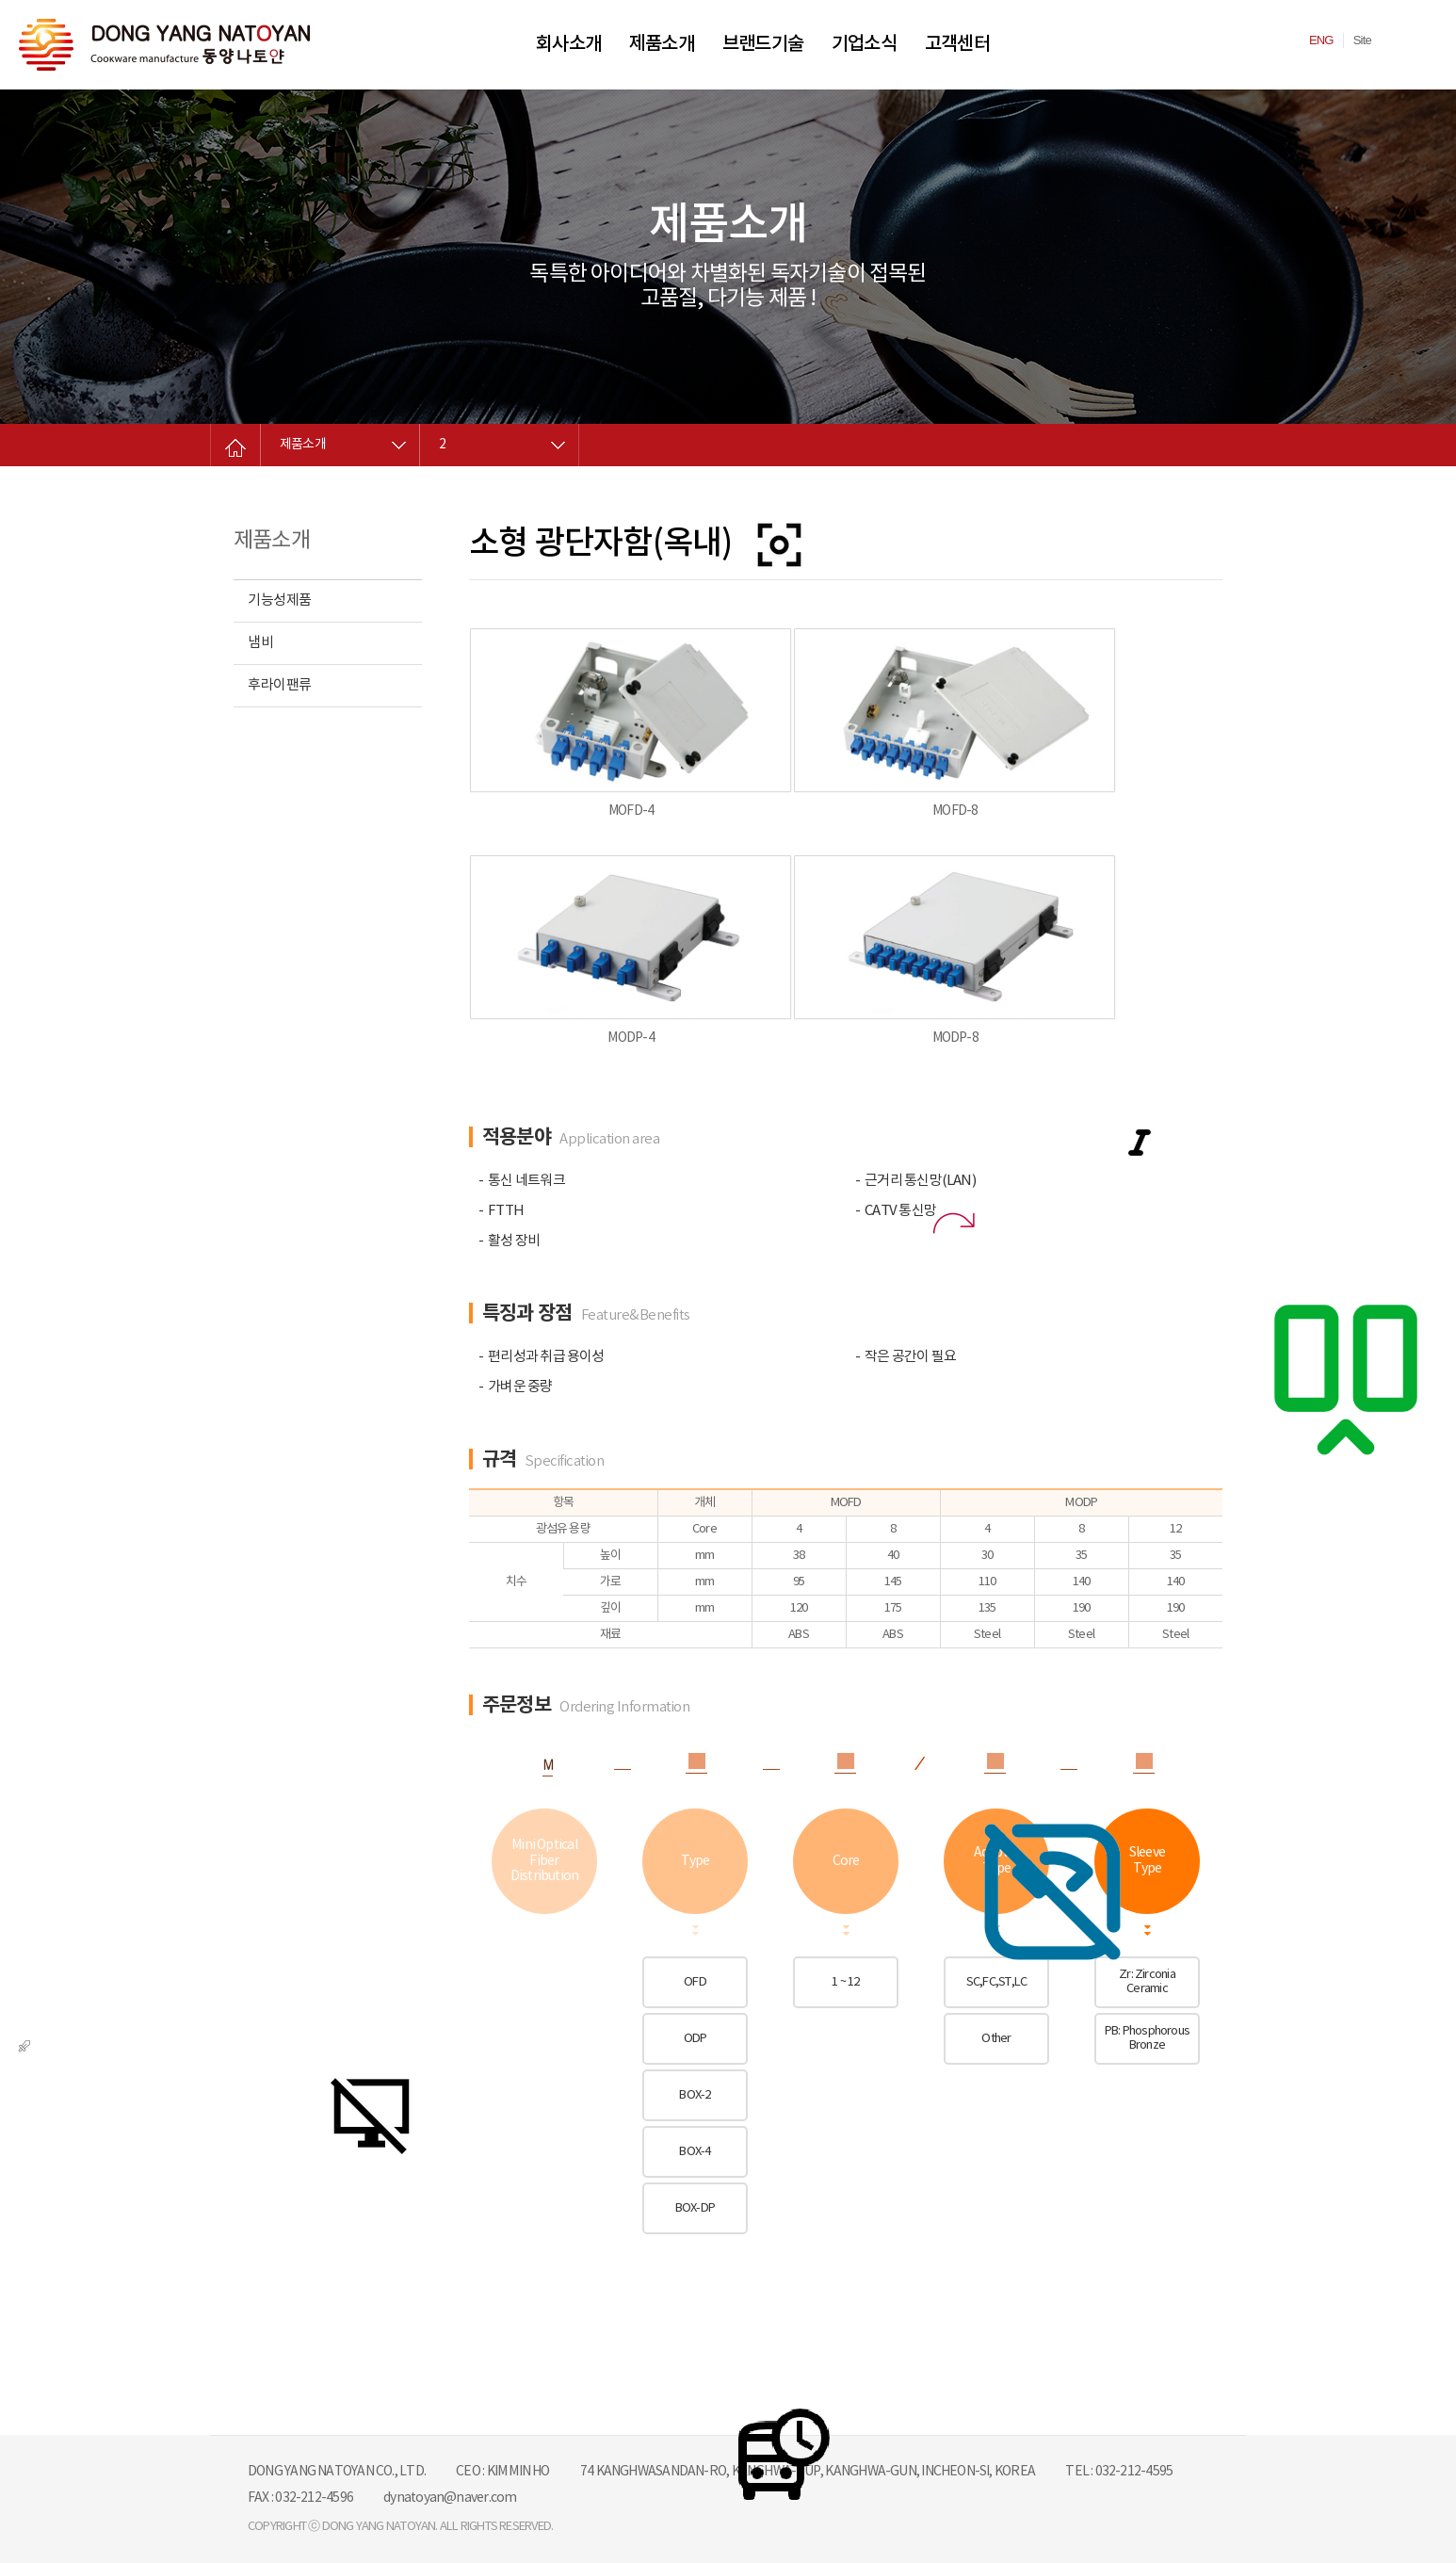  I want to click on desktop access is currently disabled, so click(371, 2113).